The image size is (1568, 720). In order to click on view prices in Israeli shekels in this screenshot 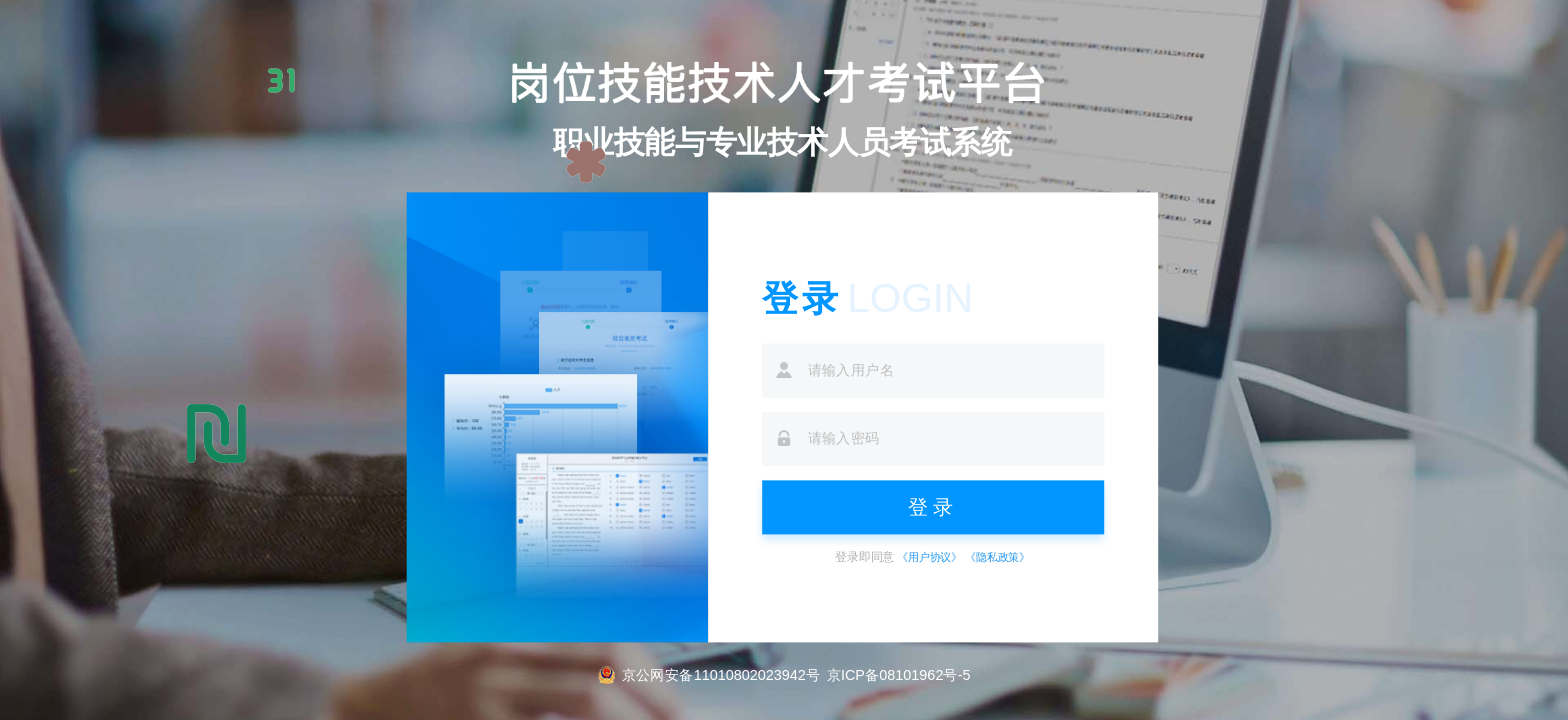, I will do `click(216, 433)`.